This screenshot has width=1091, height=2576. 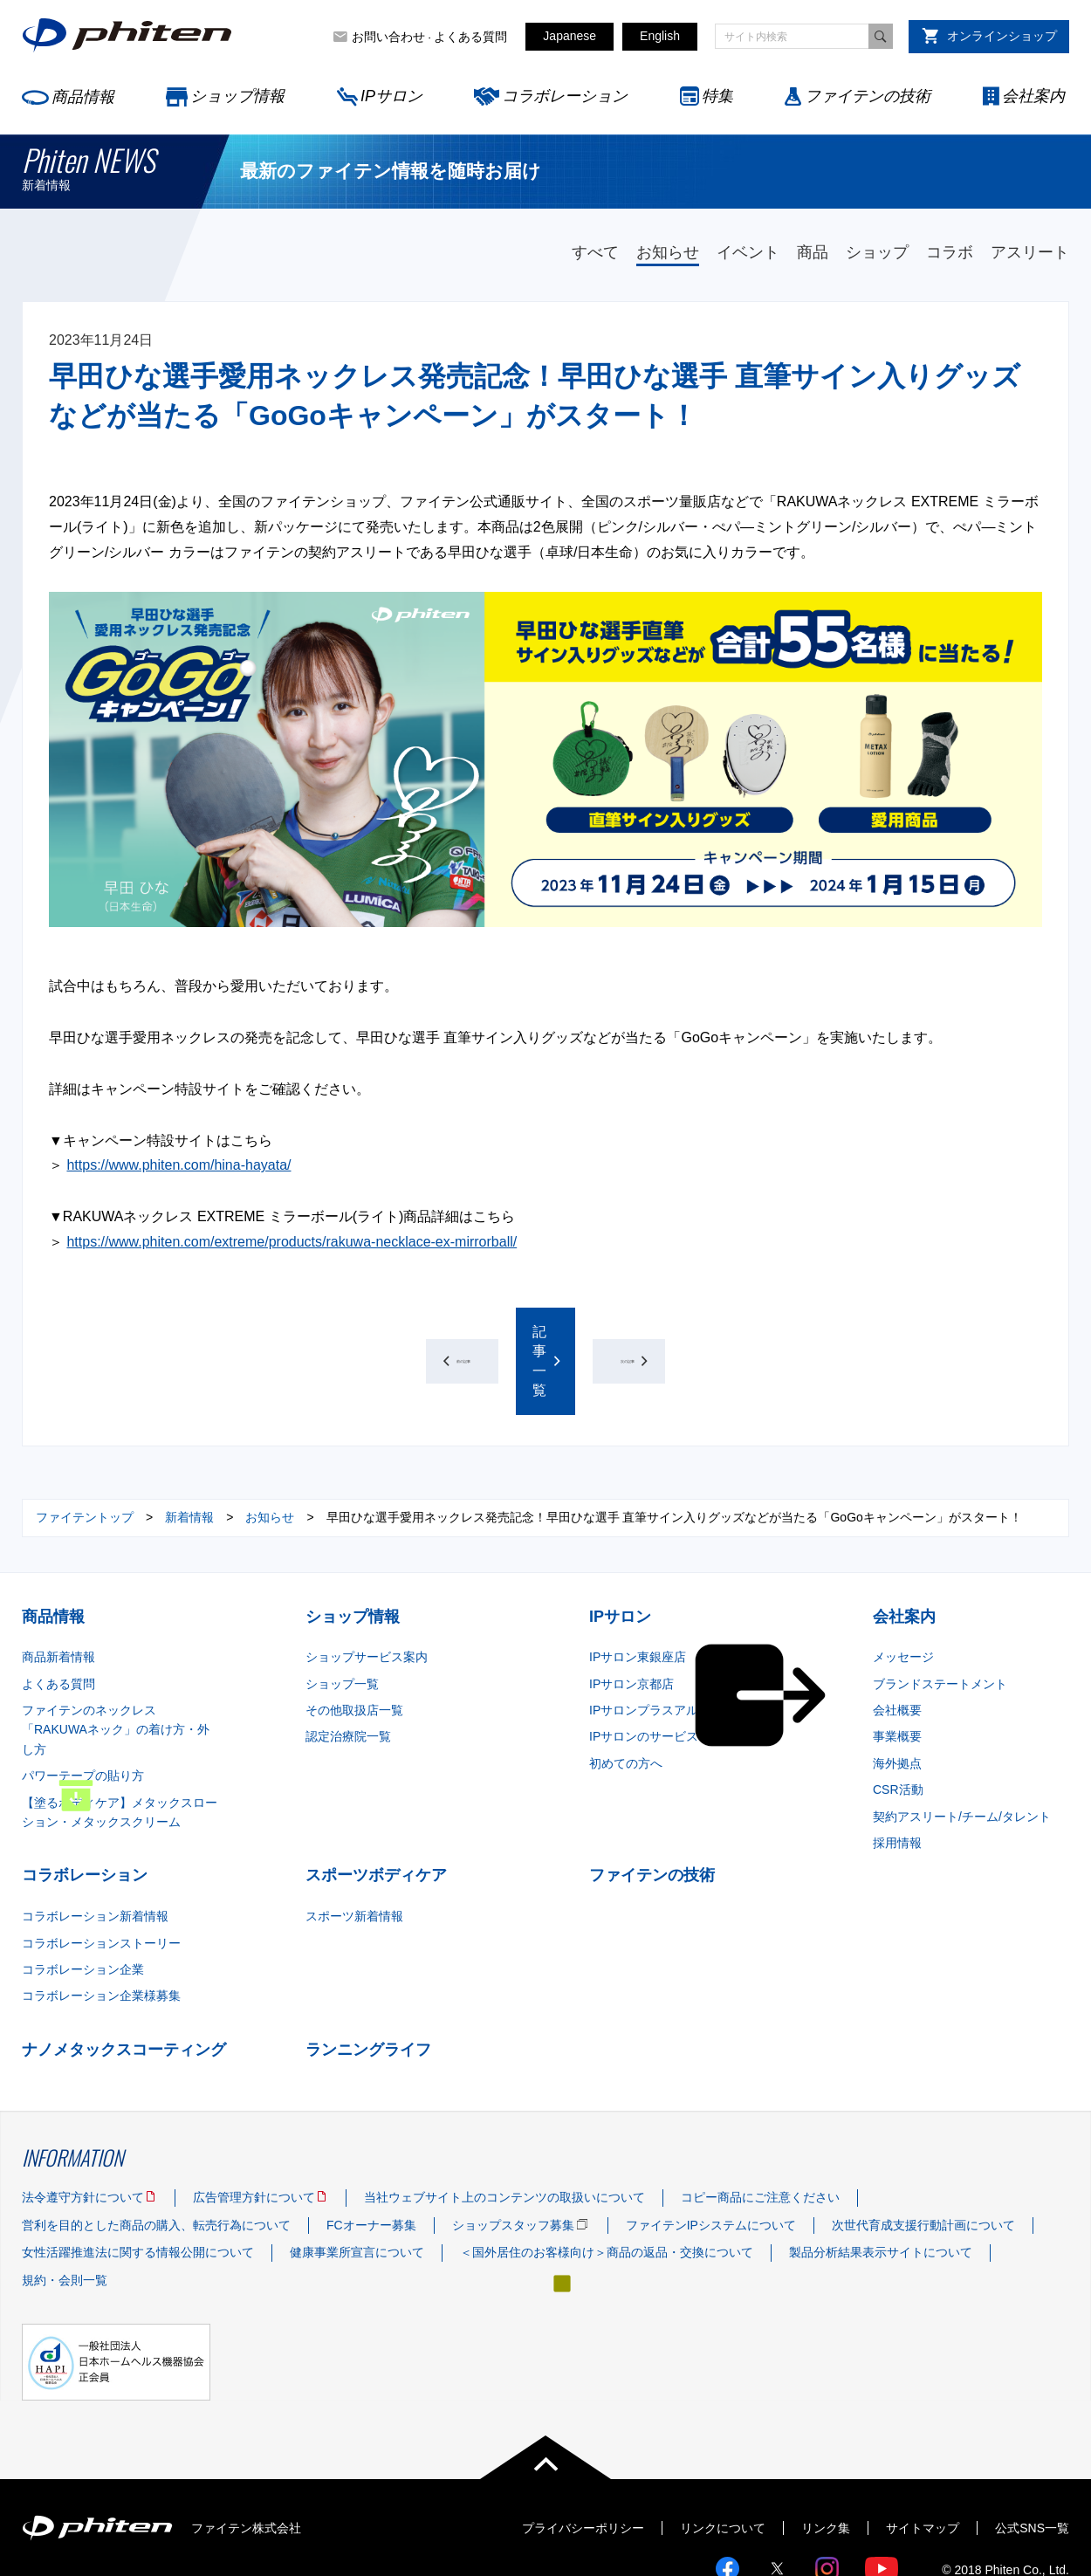 What do you see at coordinates (760, 1695) in the screenshot?
I see `log out of your account` at bounding box center [760, 1695].